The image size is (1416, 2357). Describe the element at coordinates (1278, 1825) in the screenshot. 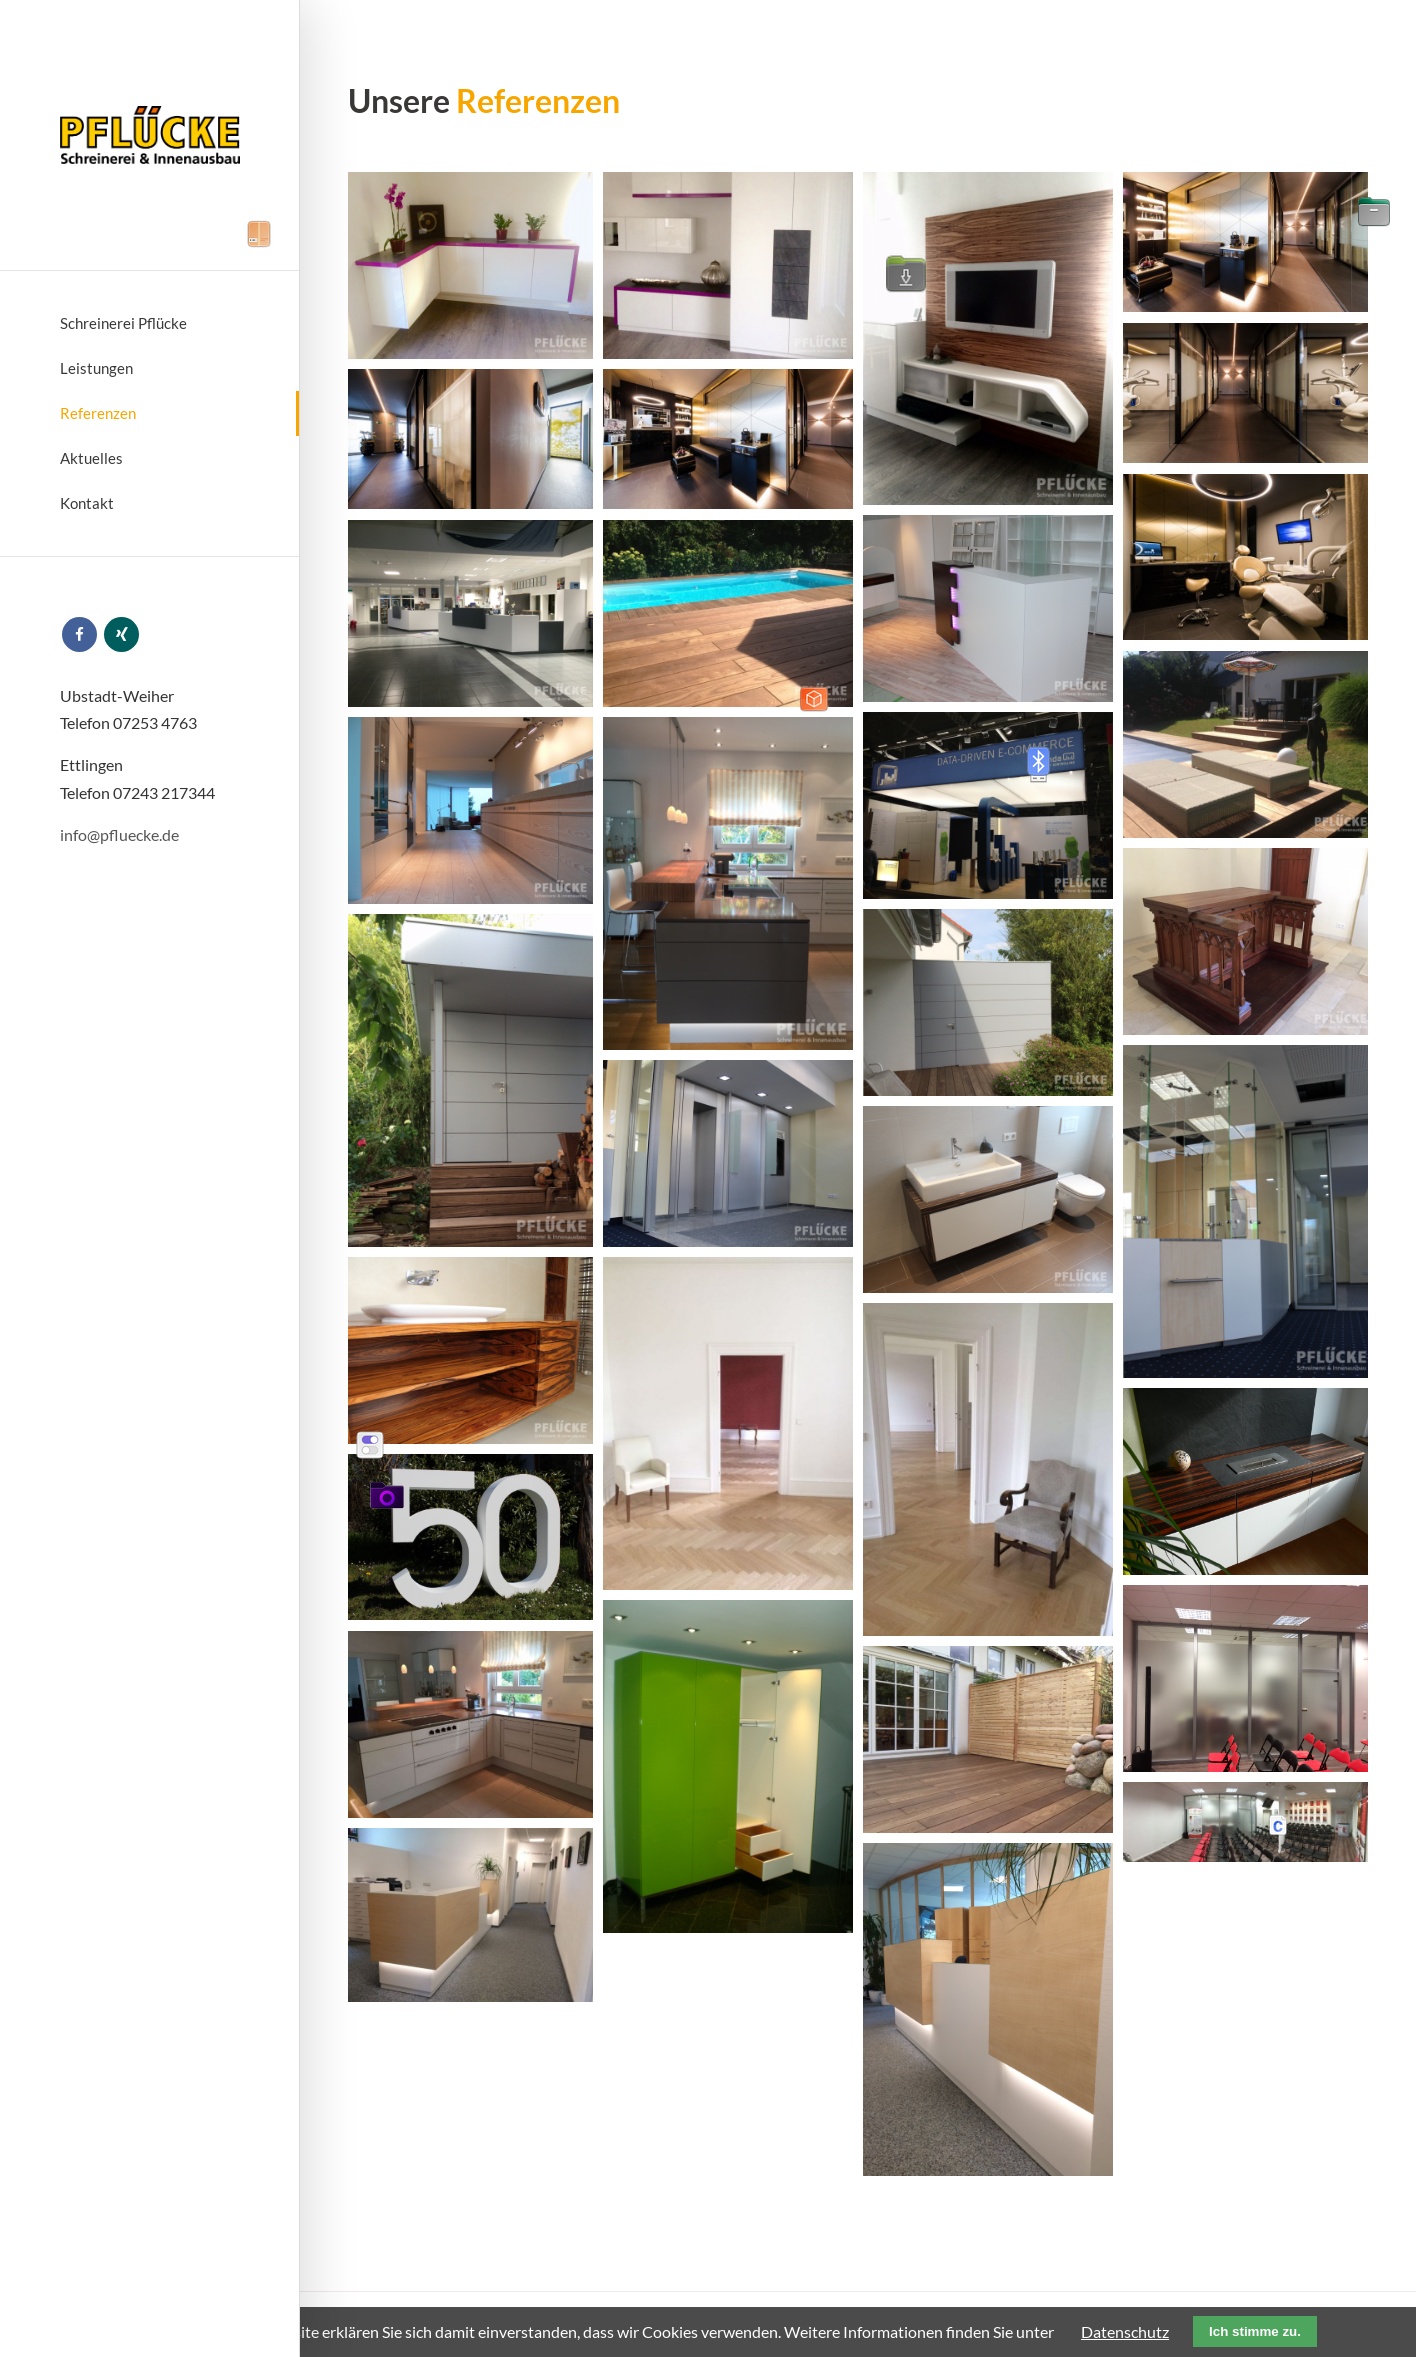

I see `a C programming language source file` at that location.